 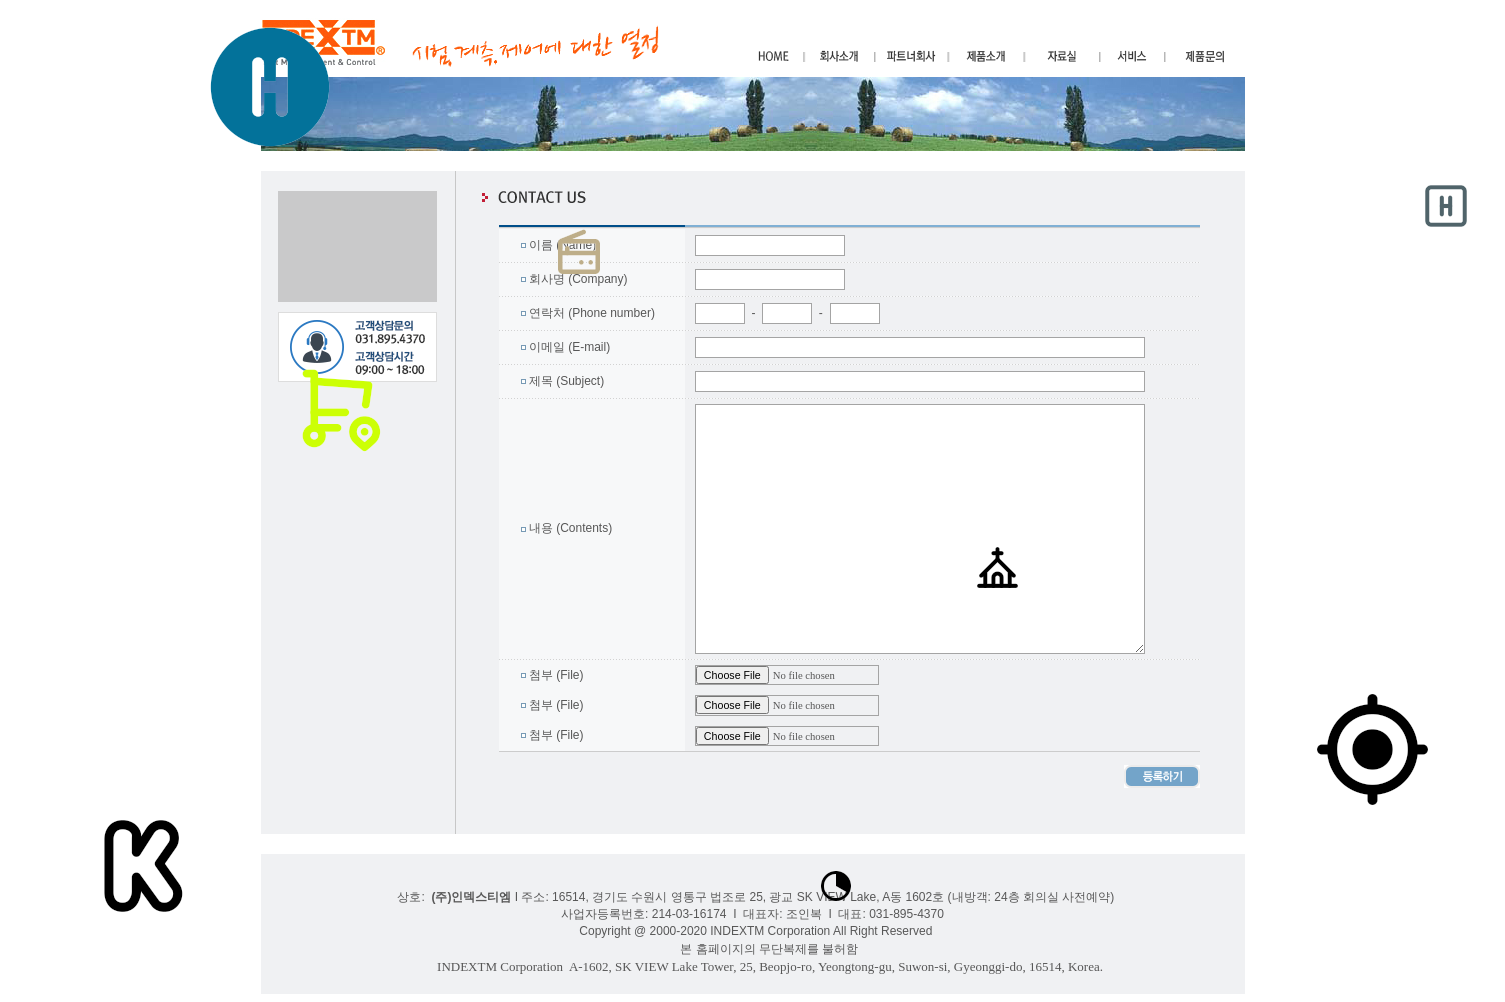 I want to click on indicates 33% progress or completion, so click(x=836, y=886).